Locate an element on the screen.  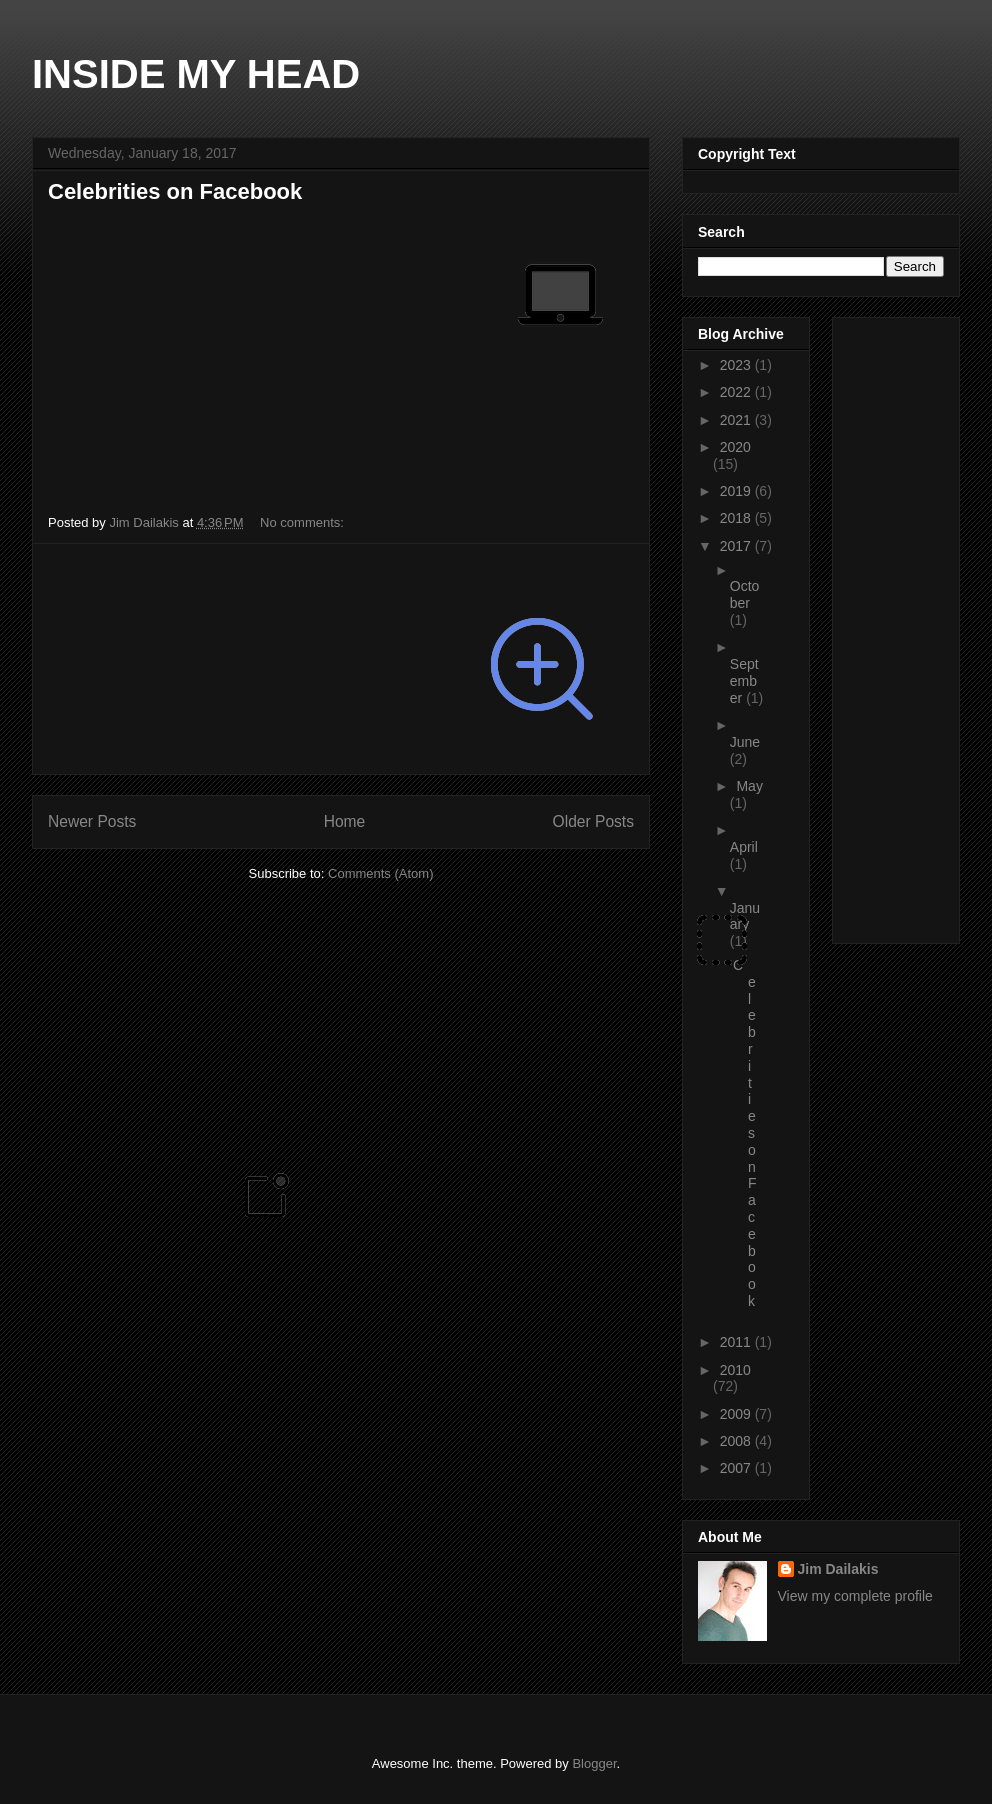
select or define a region is located at coordinates (722, 940).